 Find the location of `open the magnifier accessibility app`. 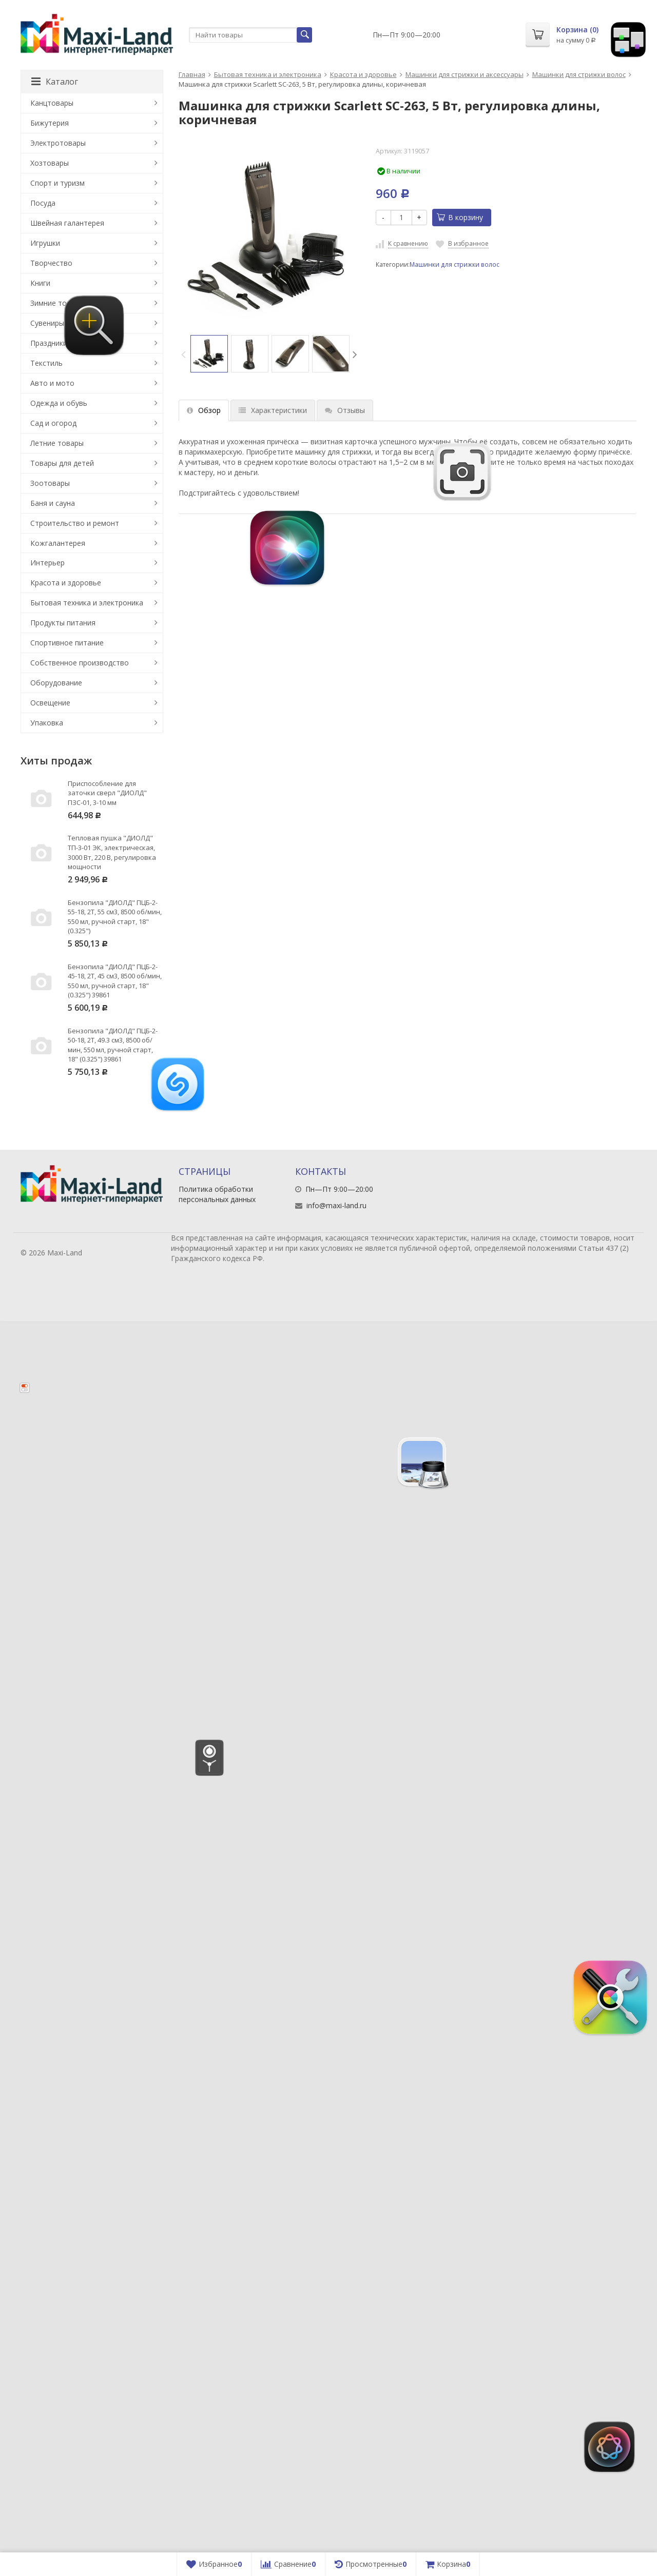

open the magnifier accessibility app is located at coordinates (94, 325).